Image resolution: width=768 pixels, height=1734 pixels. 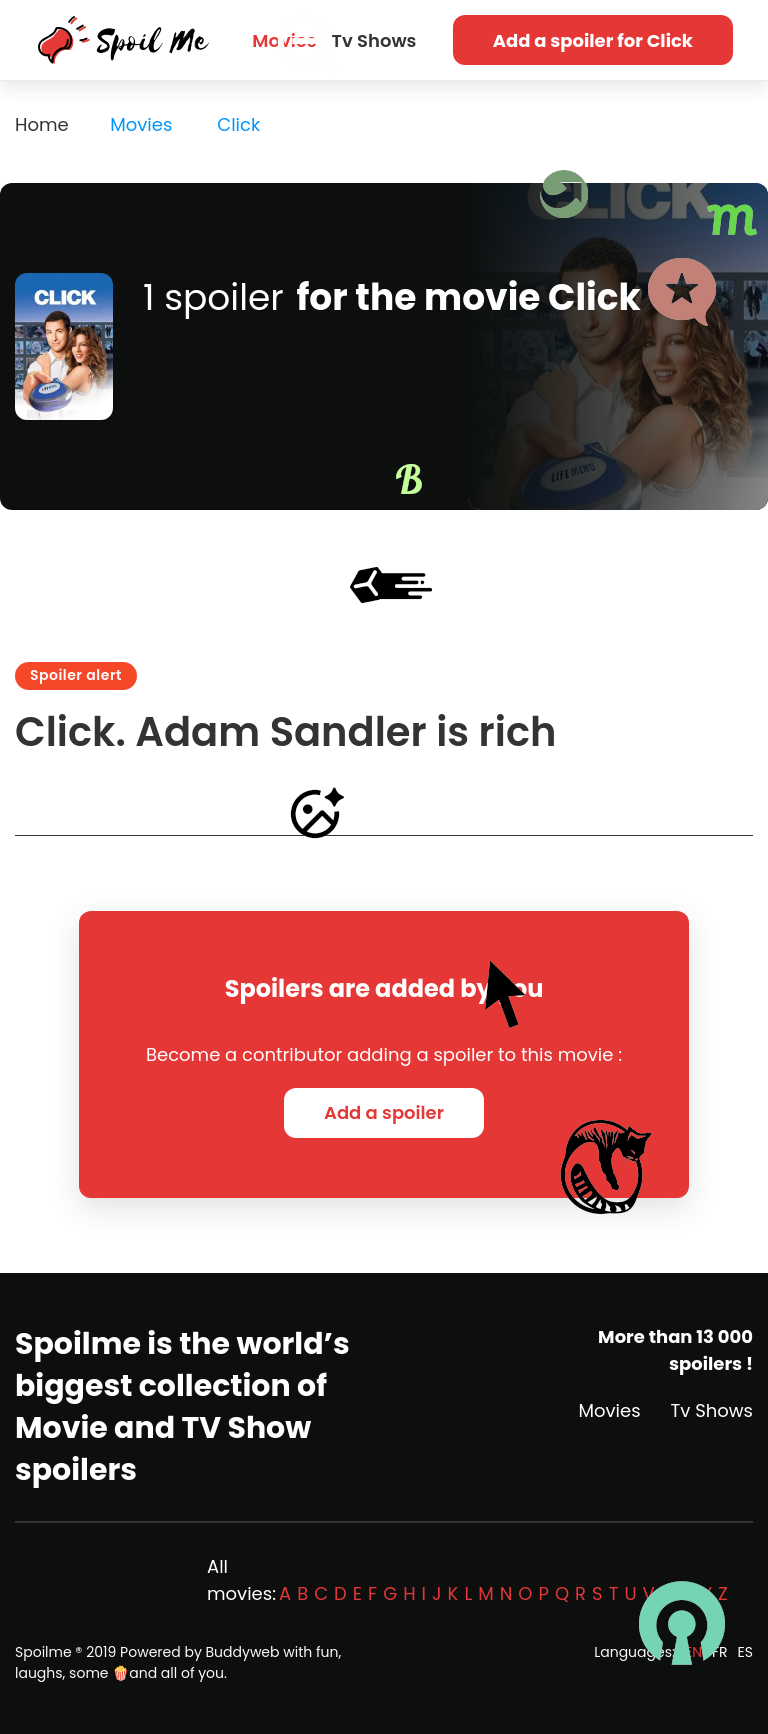 I want to click on buefy framework logo, so click(x=409, y=479).